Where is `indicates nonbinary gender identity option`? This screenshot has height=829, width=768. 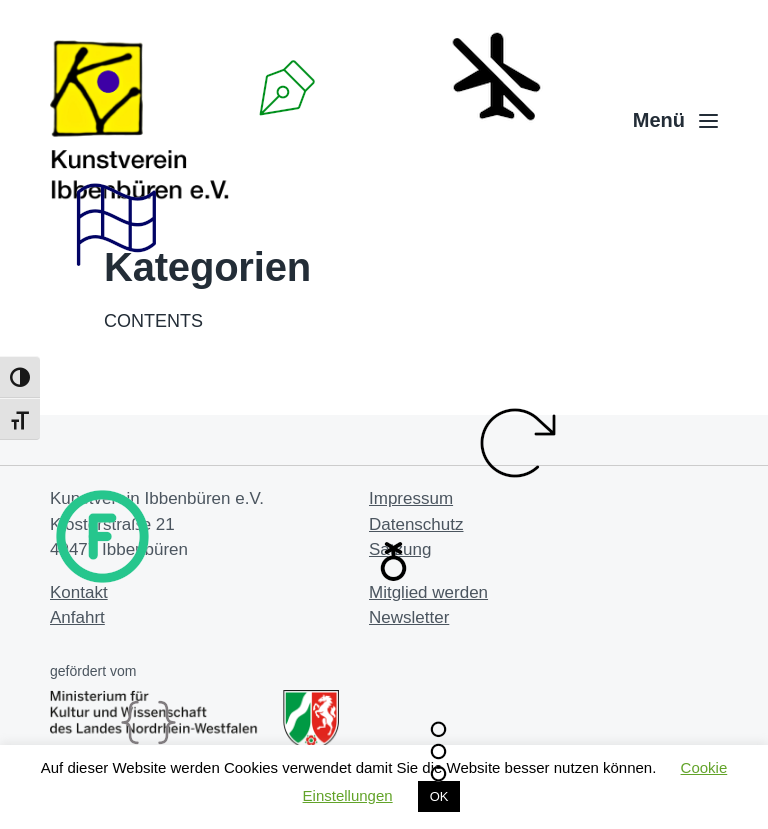
indicates nonbinary gender identity option is located at coordinates (393, 561).